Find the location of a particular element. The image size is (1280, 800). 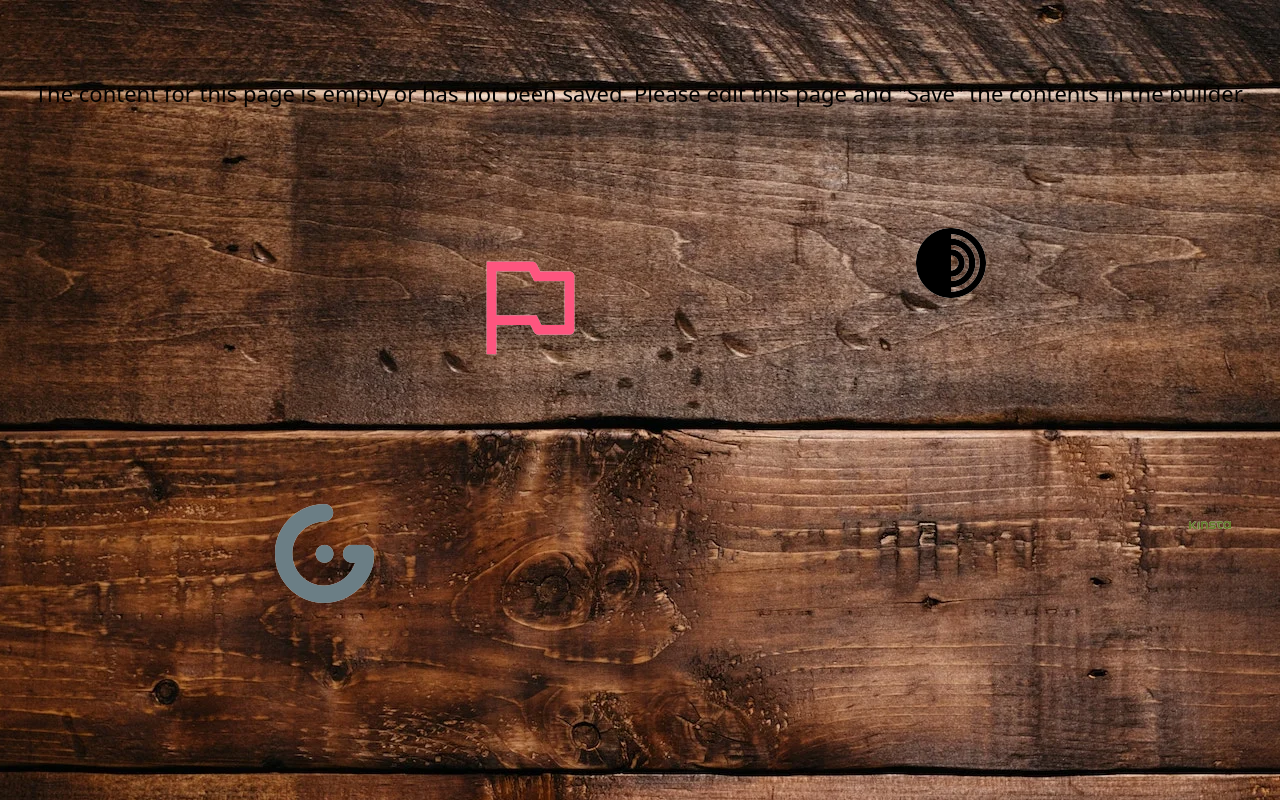

Kinsta web hosting service logo is located at coordinates (1210, 525).